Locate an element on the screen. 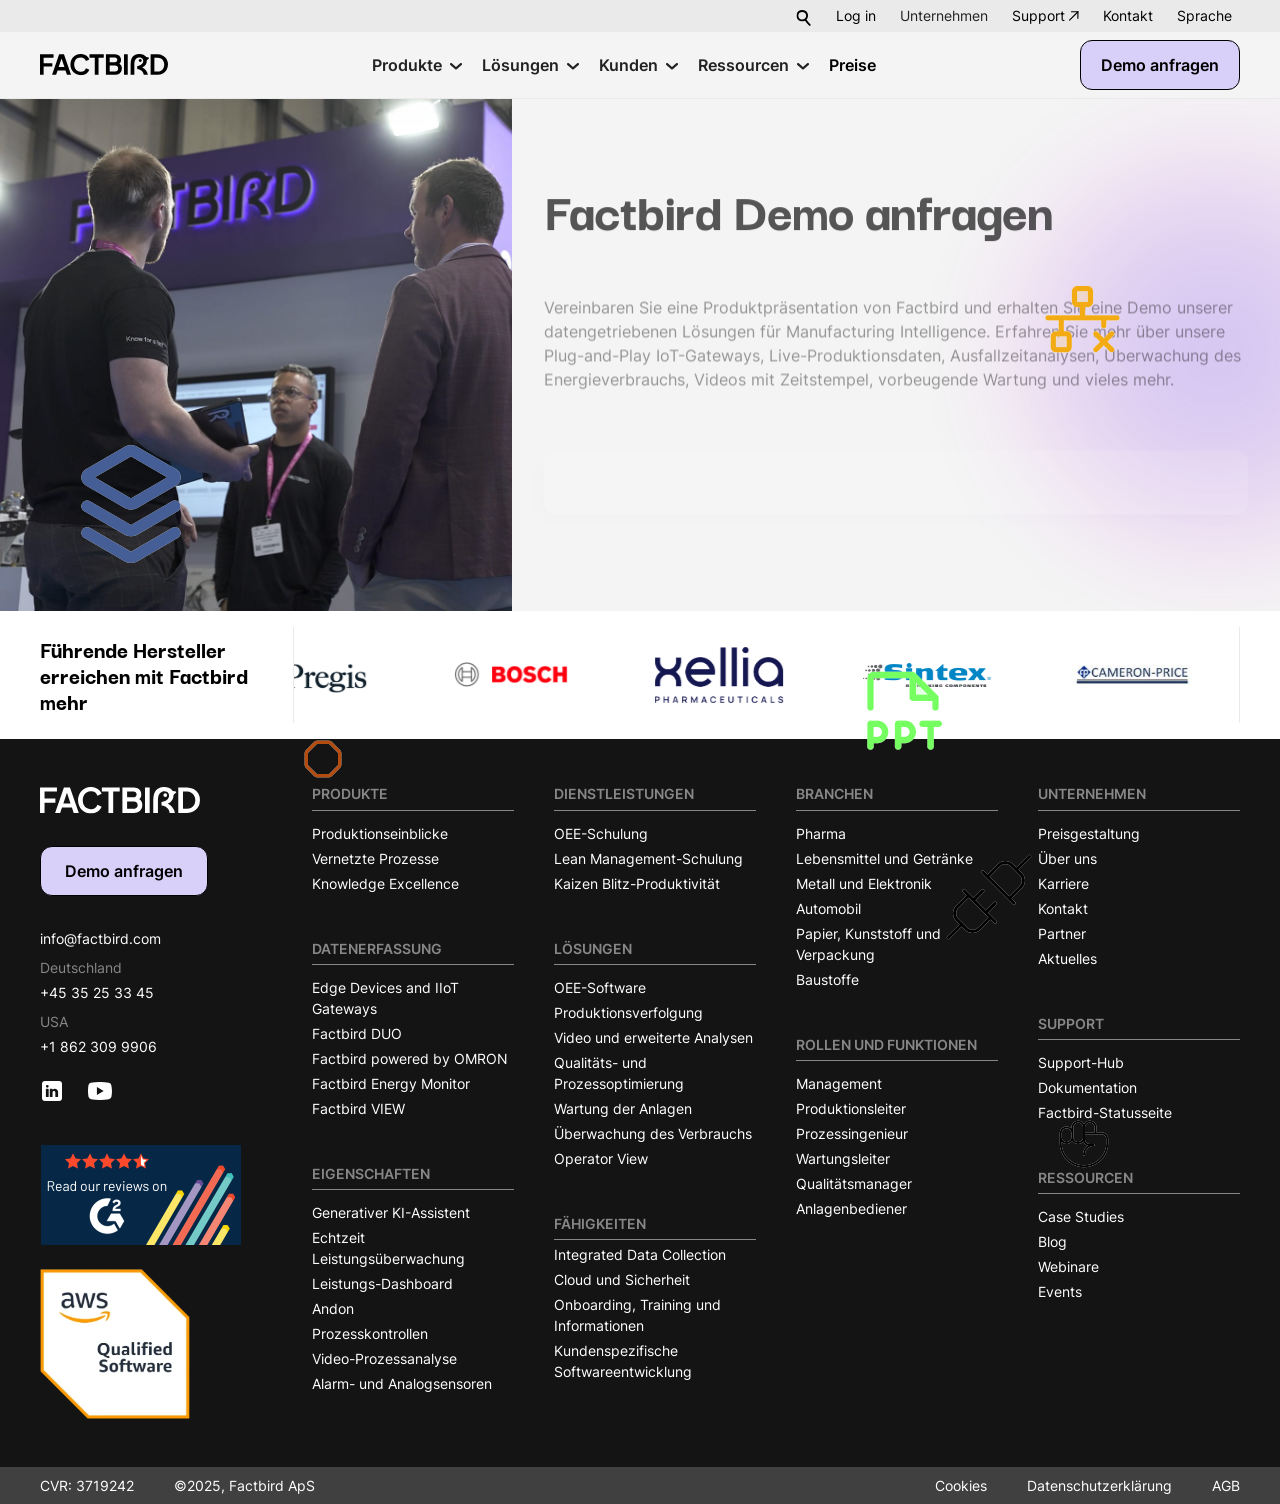  connect or establish a connection between devices is located at coordinates (989, 897).